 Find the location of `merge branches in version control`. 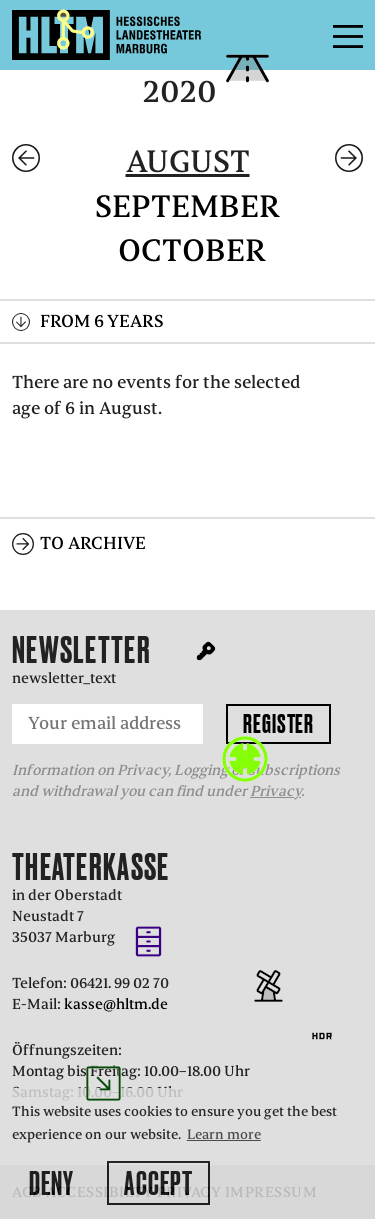

merge branches in version control is located at coordinates (72, 29).